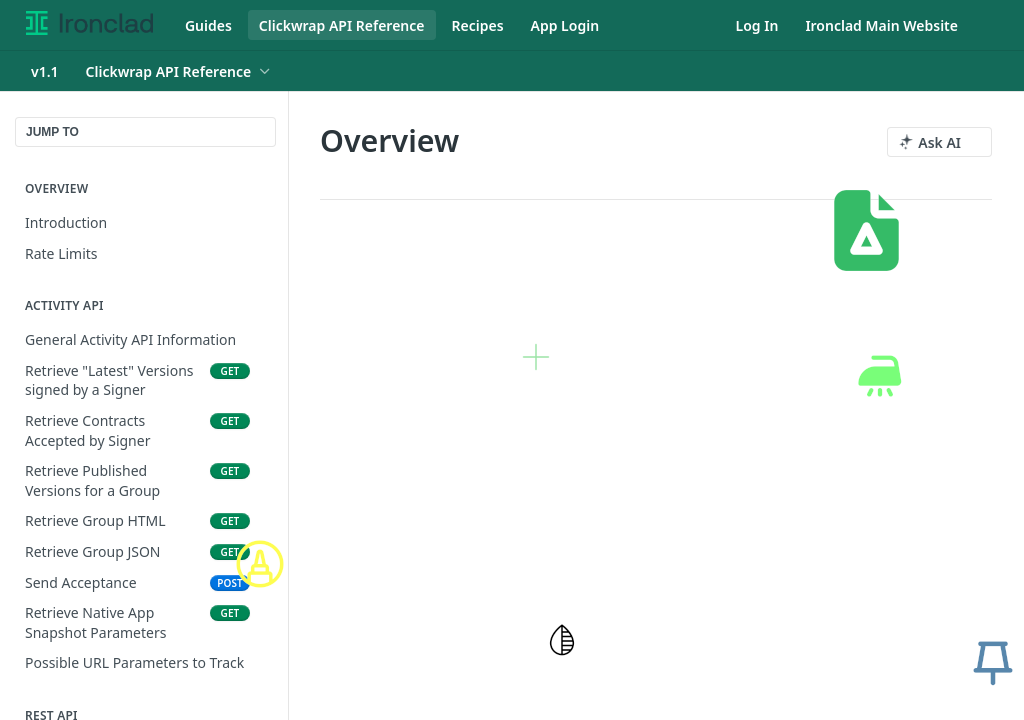 This screenshot has width=1024, height=720. What do you see at coordinates (880, 375) in the screenshot?
I see `indicates steam ironing setting` at bounding box center [880, 375].